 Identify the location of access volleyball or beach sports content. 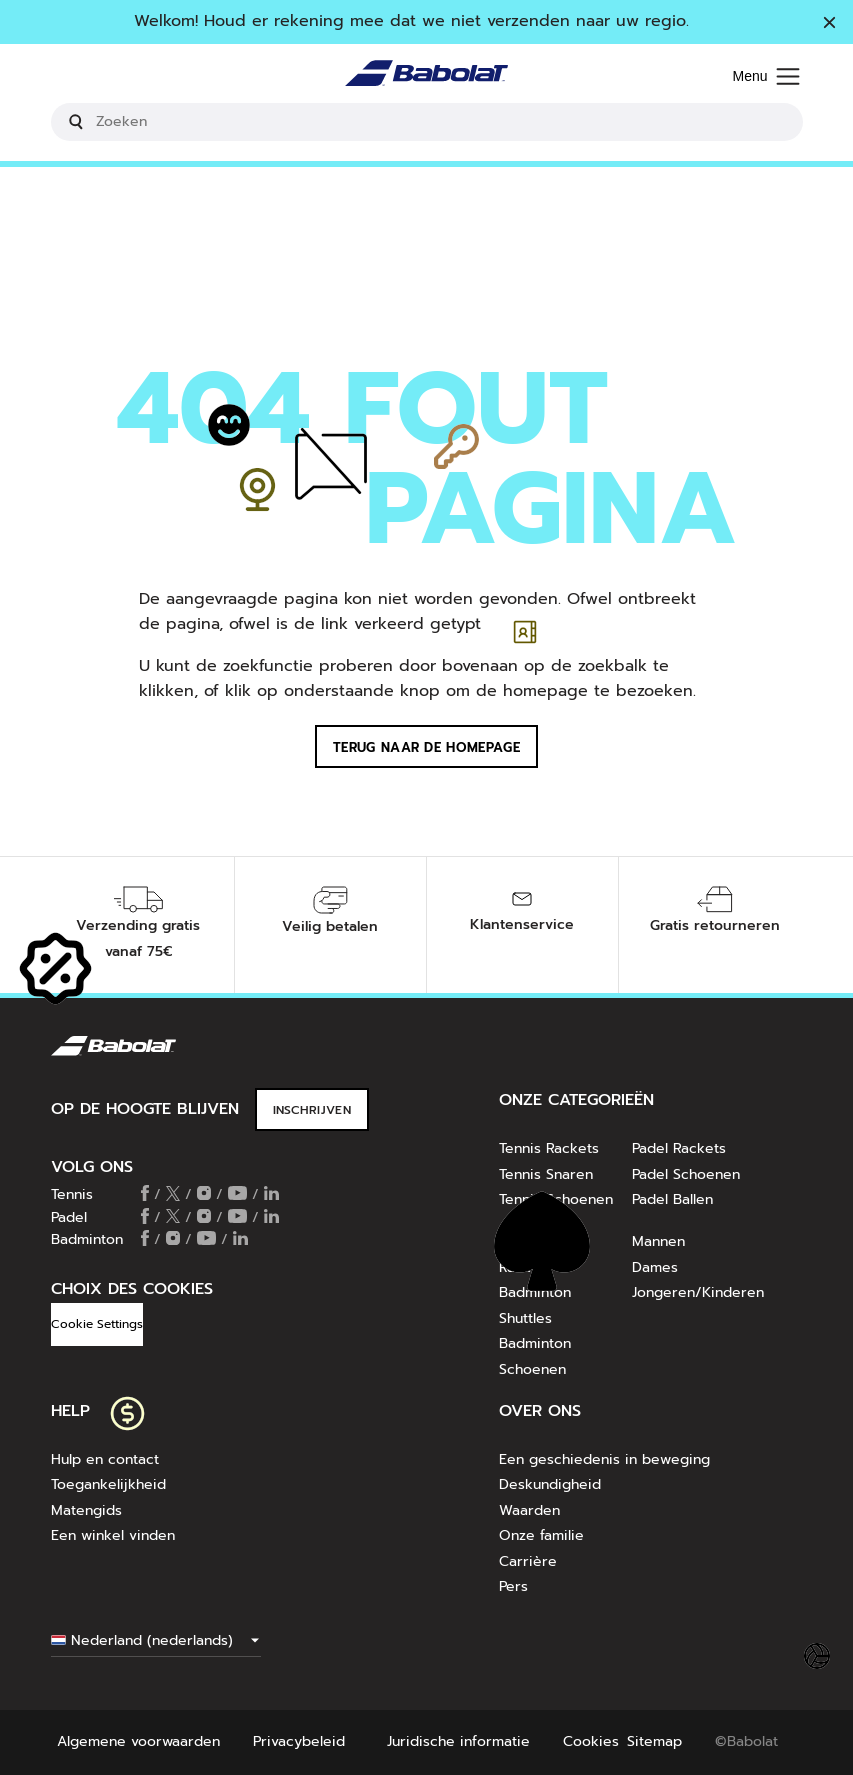
(817, 1656).